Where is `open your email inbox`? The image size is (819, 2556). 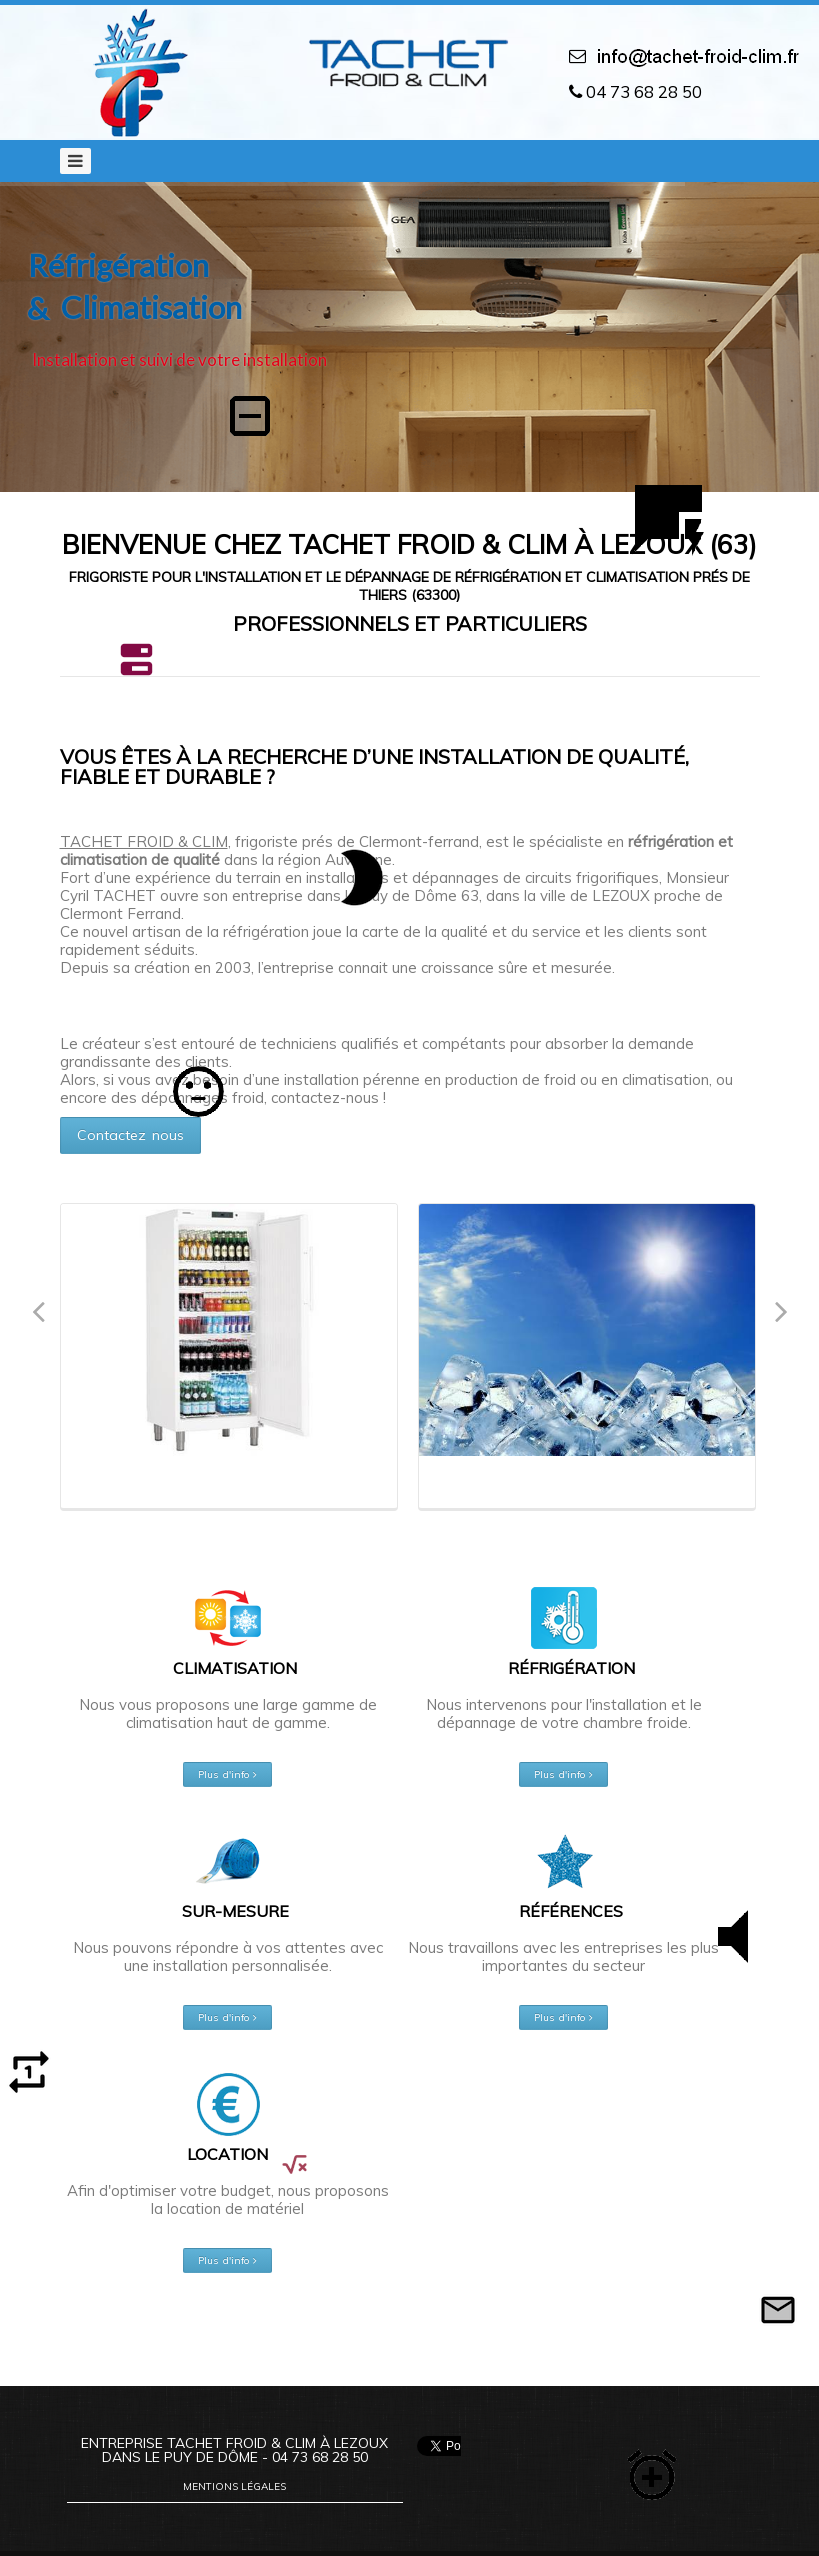 open your email inbox is located at coordinates (778, 2310).